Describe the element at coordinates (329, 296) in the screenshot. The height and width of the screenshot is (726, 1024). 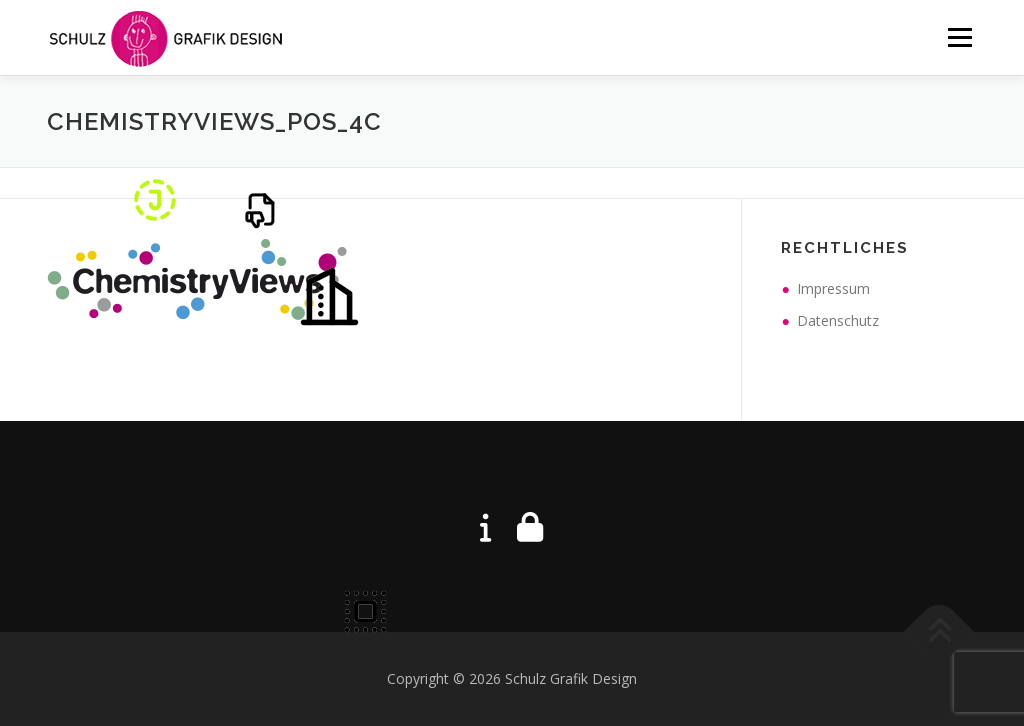
I see `view corporate or business location` at that location.